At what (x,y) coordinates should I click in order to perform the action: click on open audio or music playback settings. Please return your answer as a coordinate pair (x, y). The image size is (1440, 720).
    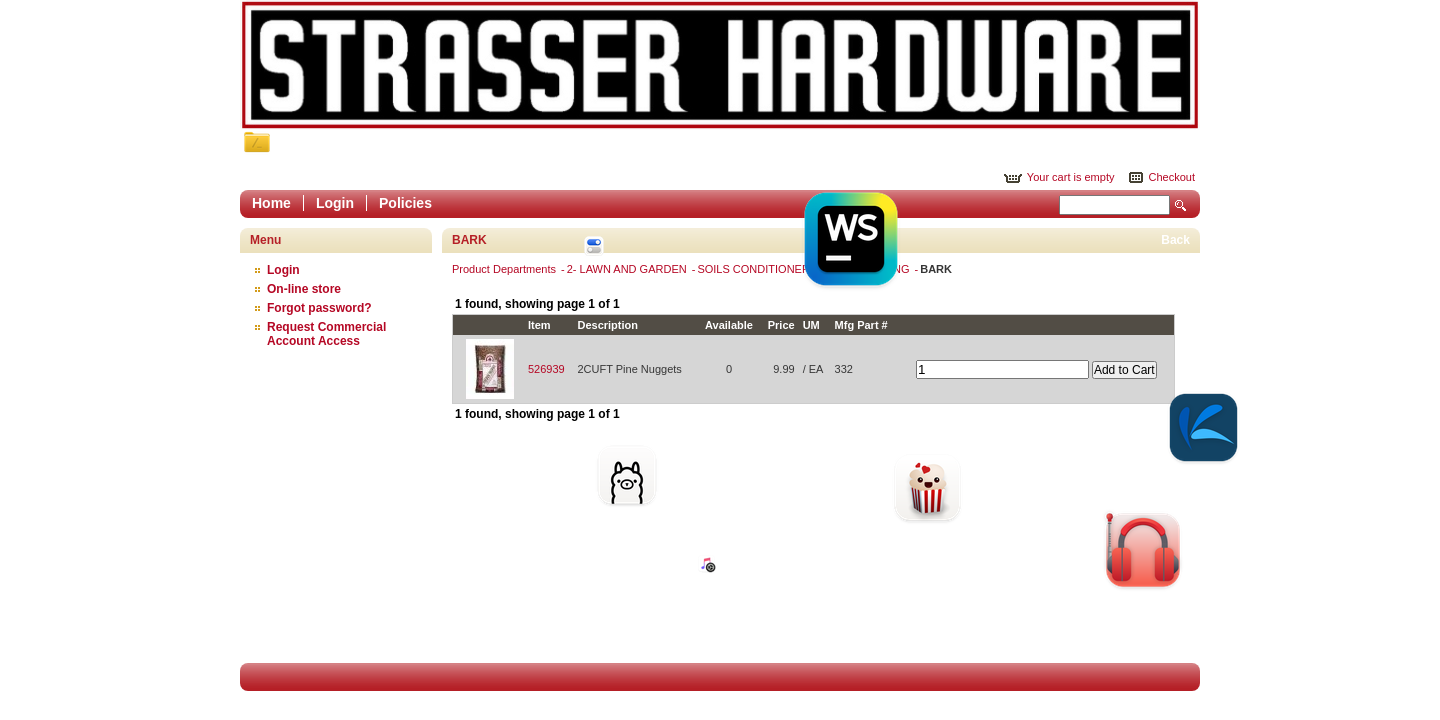
    Looking at the image, I should click on (706, 563).